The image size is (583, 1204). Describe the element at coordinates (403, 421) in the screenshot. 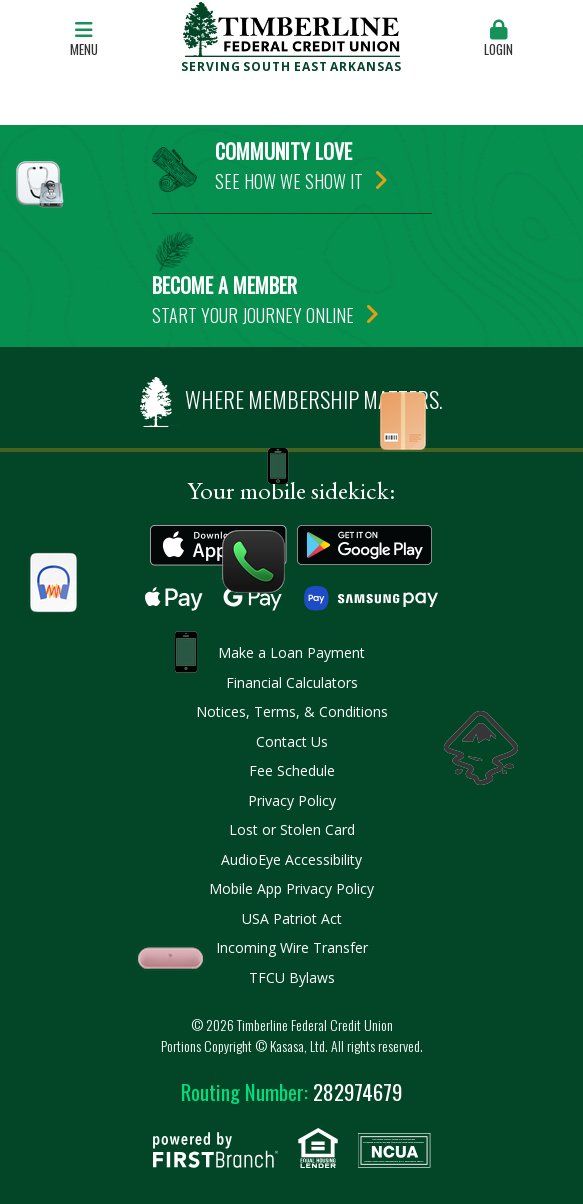

I see `a software package or archive file` at that location.